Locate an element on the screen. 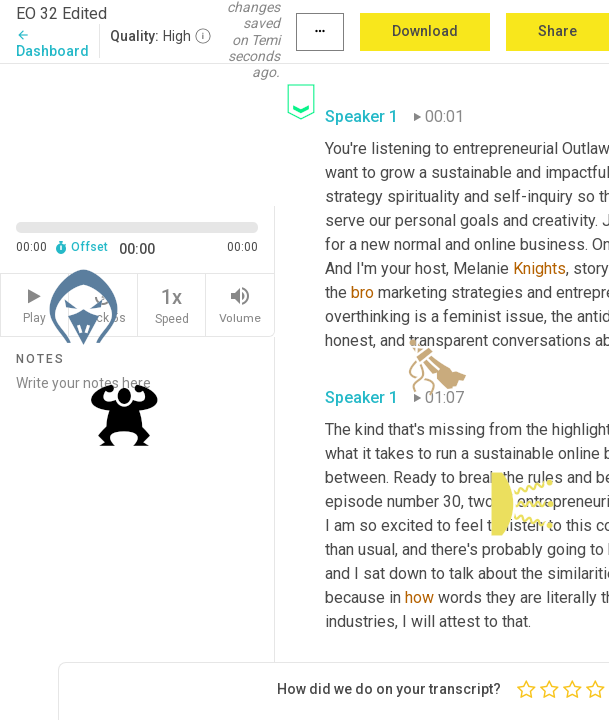  indicates rank 1 or lowest tier status is located at coordinates (301, 102).